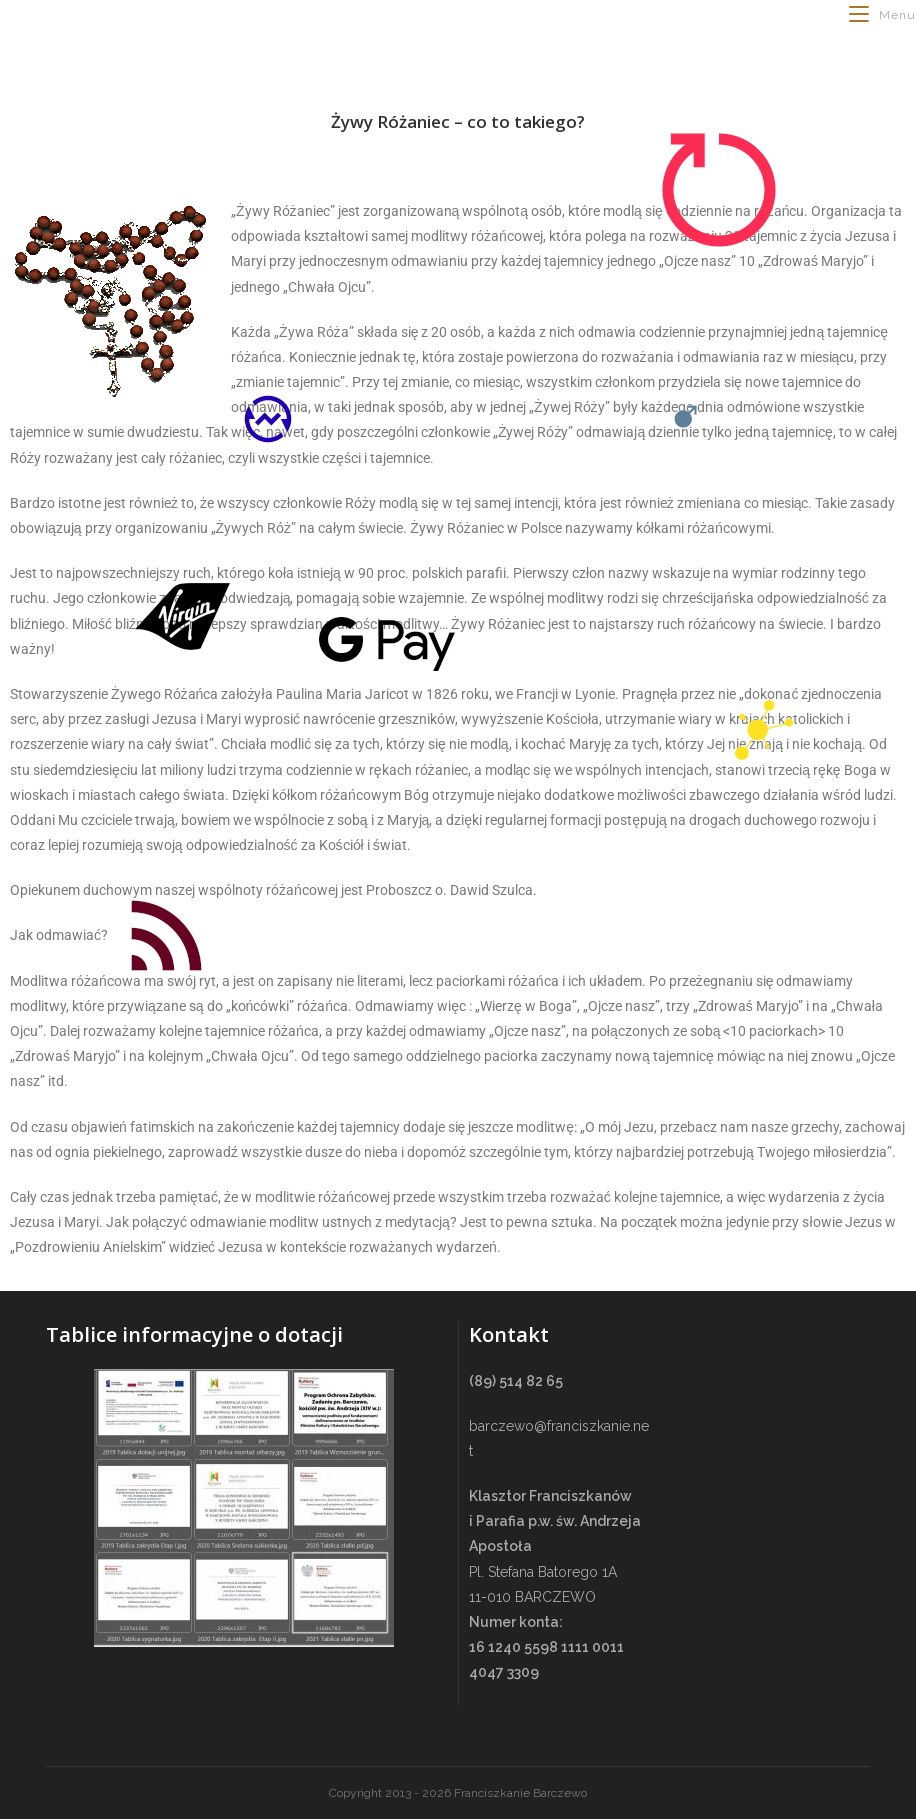 The width and height of the screenshot is (916, 1819). Describe the element at coordinates (387, 644) in the screenshot. I see `pay with google pay` at that location.